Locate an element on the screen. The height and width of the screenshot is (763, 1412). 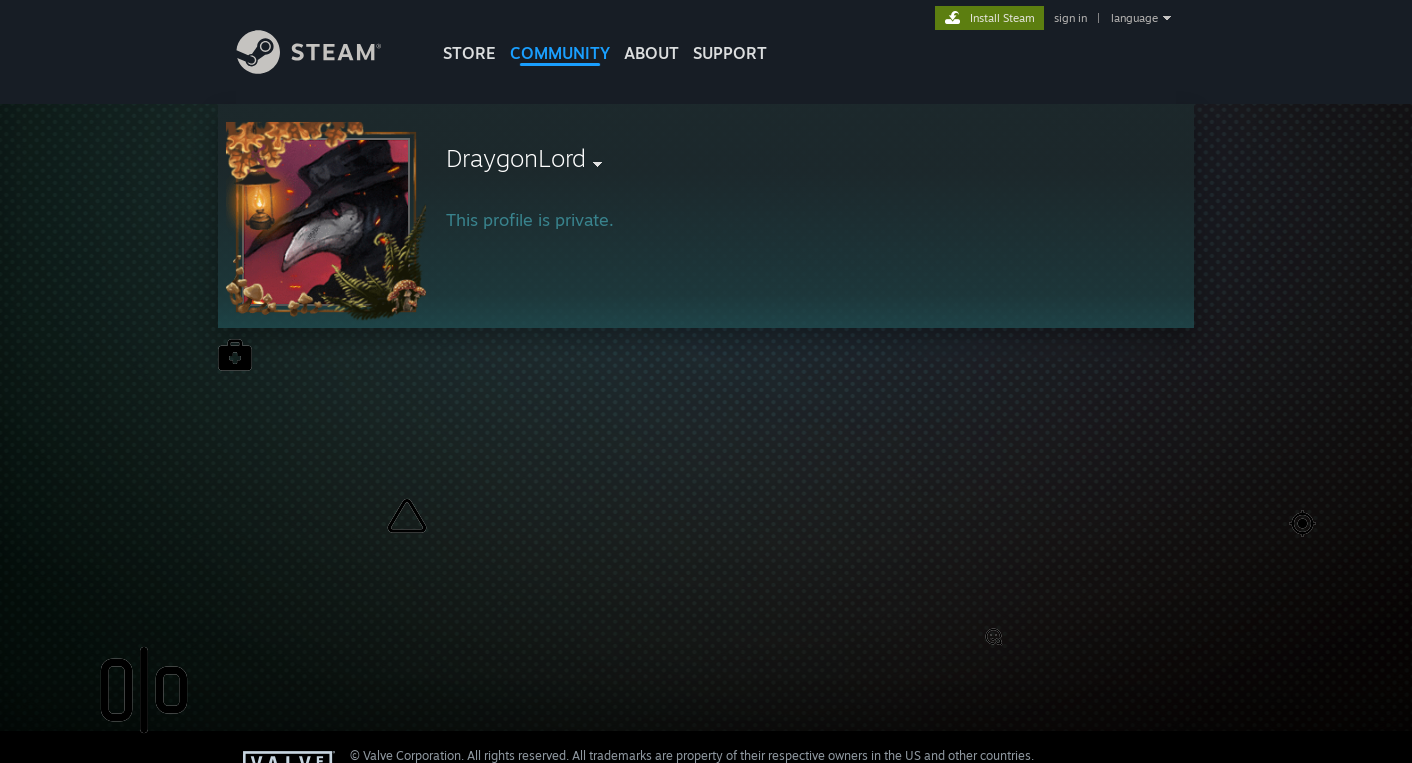
center align elements horizontally is located at coordinates (144, 690).